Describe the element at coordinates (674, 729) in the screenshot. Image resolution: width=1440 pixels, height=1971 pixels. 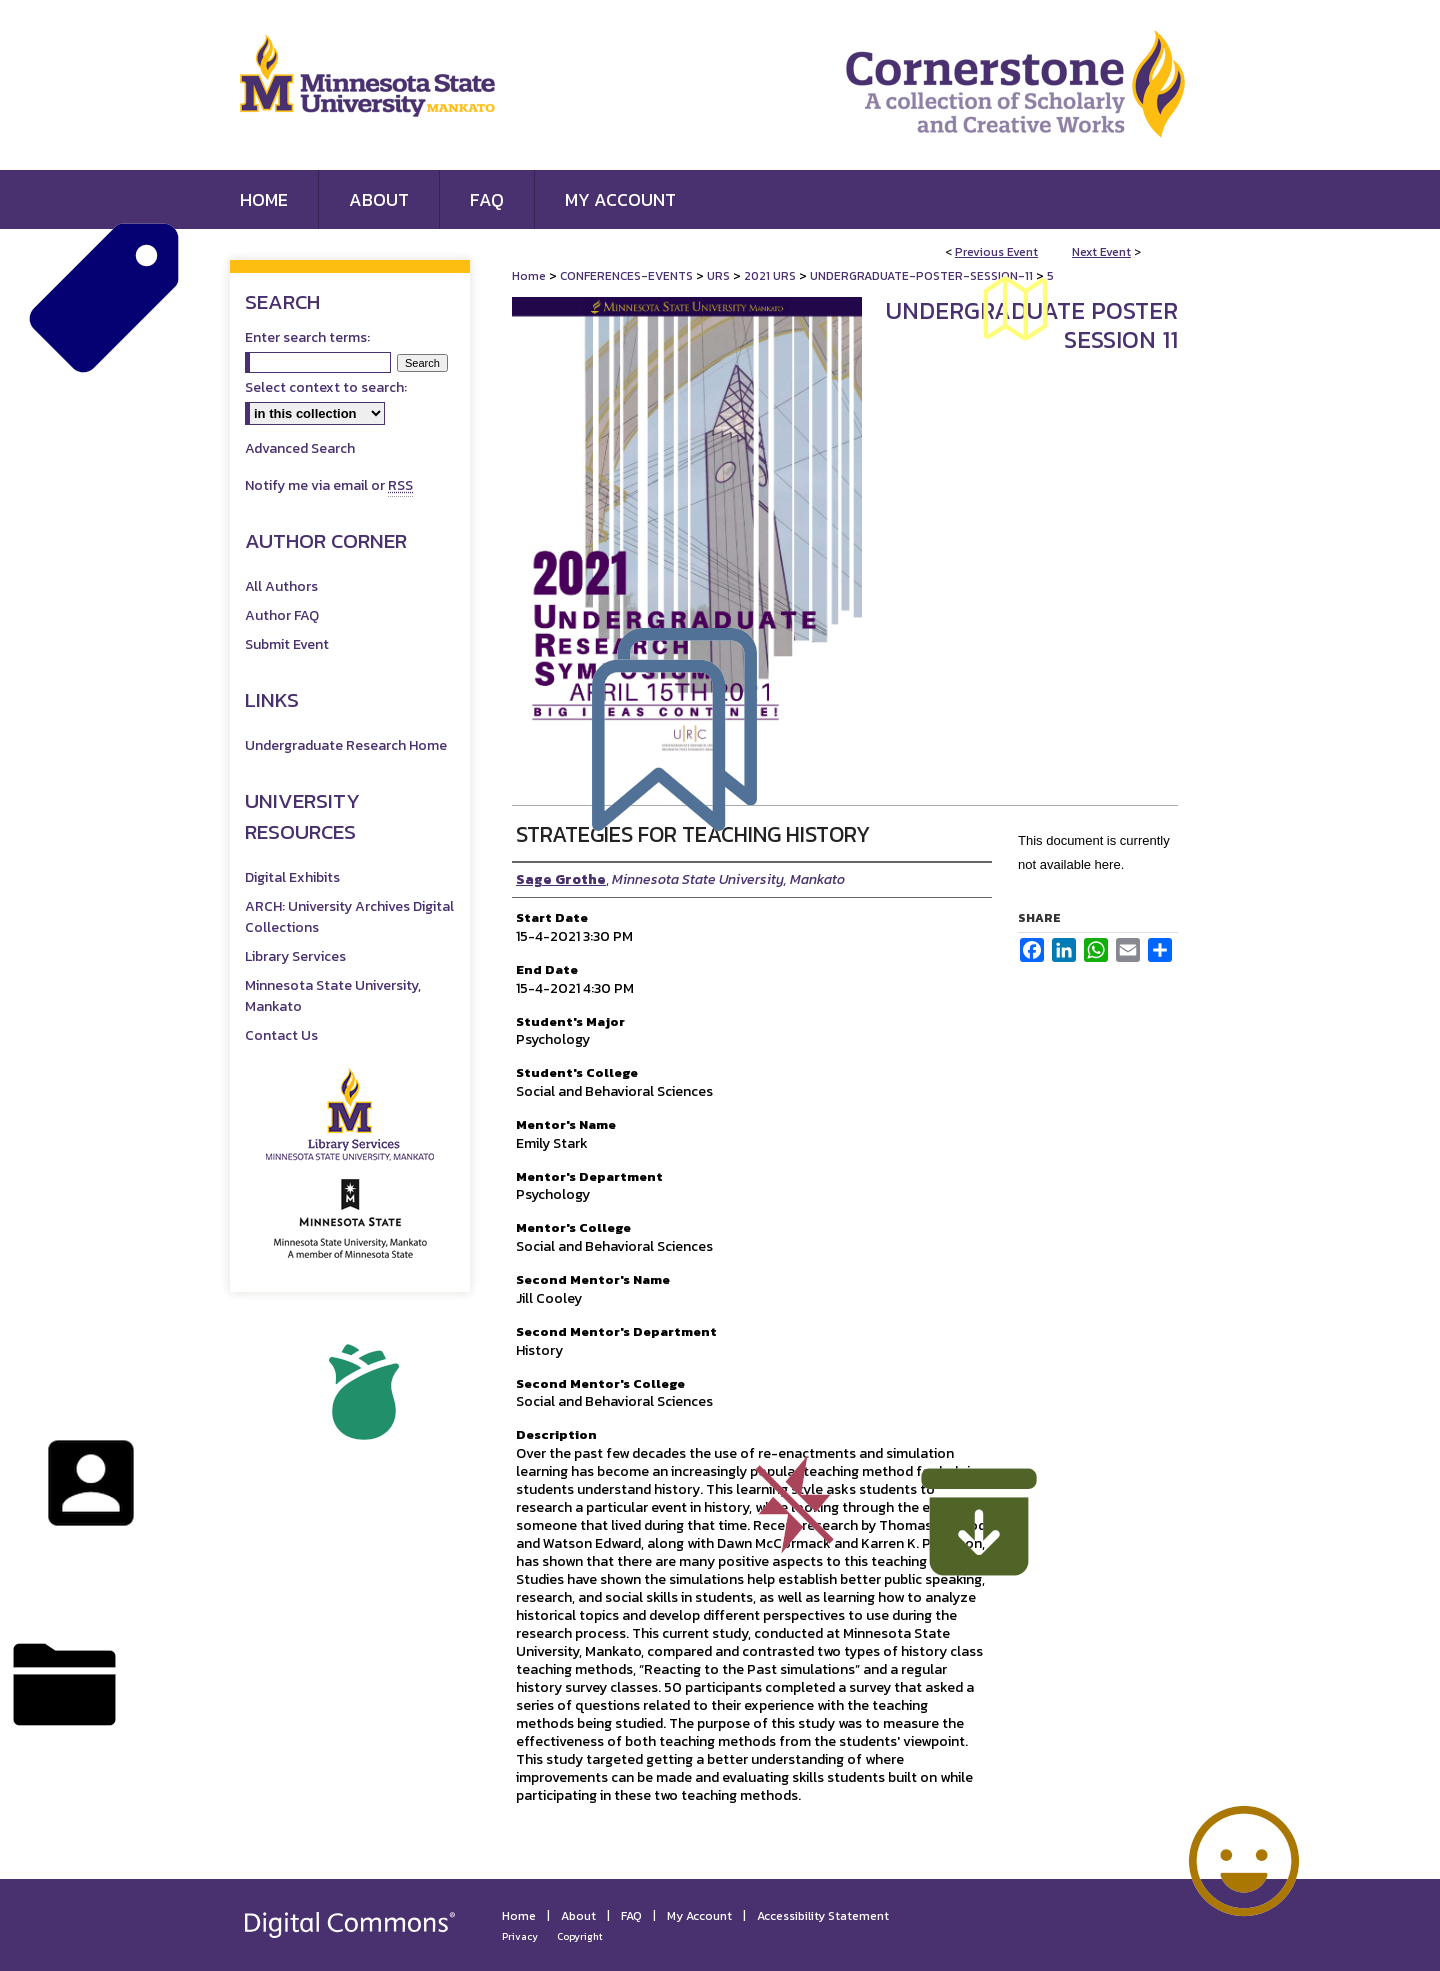
I see `view all saved bookmarks` at that location.